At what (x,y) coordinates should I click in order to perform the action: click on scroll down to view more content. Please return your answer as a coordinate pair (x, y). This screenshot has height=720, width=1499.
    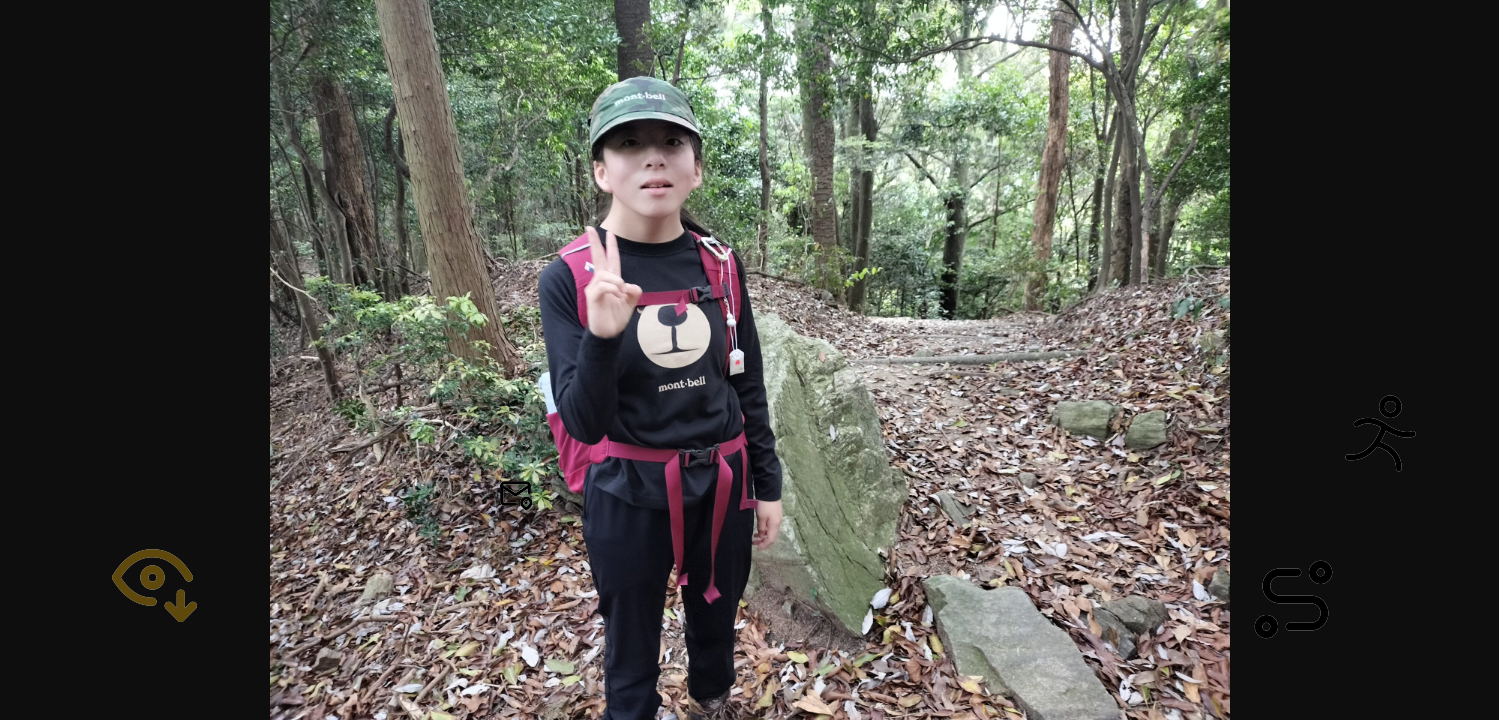
    Looking at the image, I should click on (152, 577).